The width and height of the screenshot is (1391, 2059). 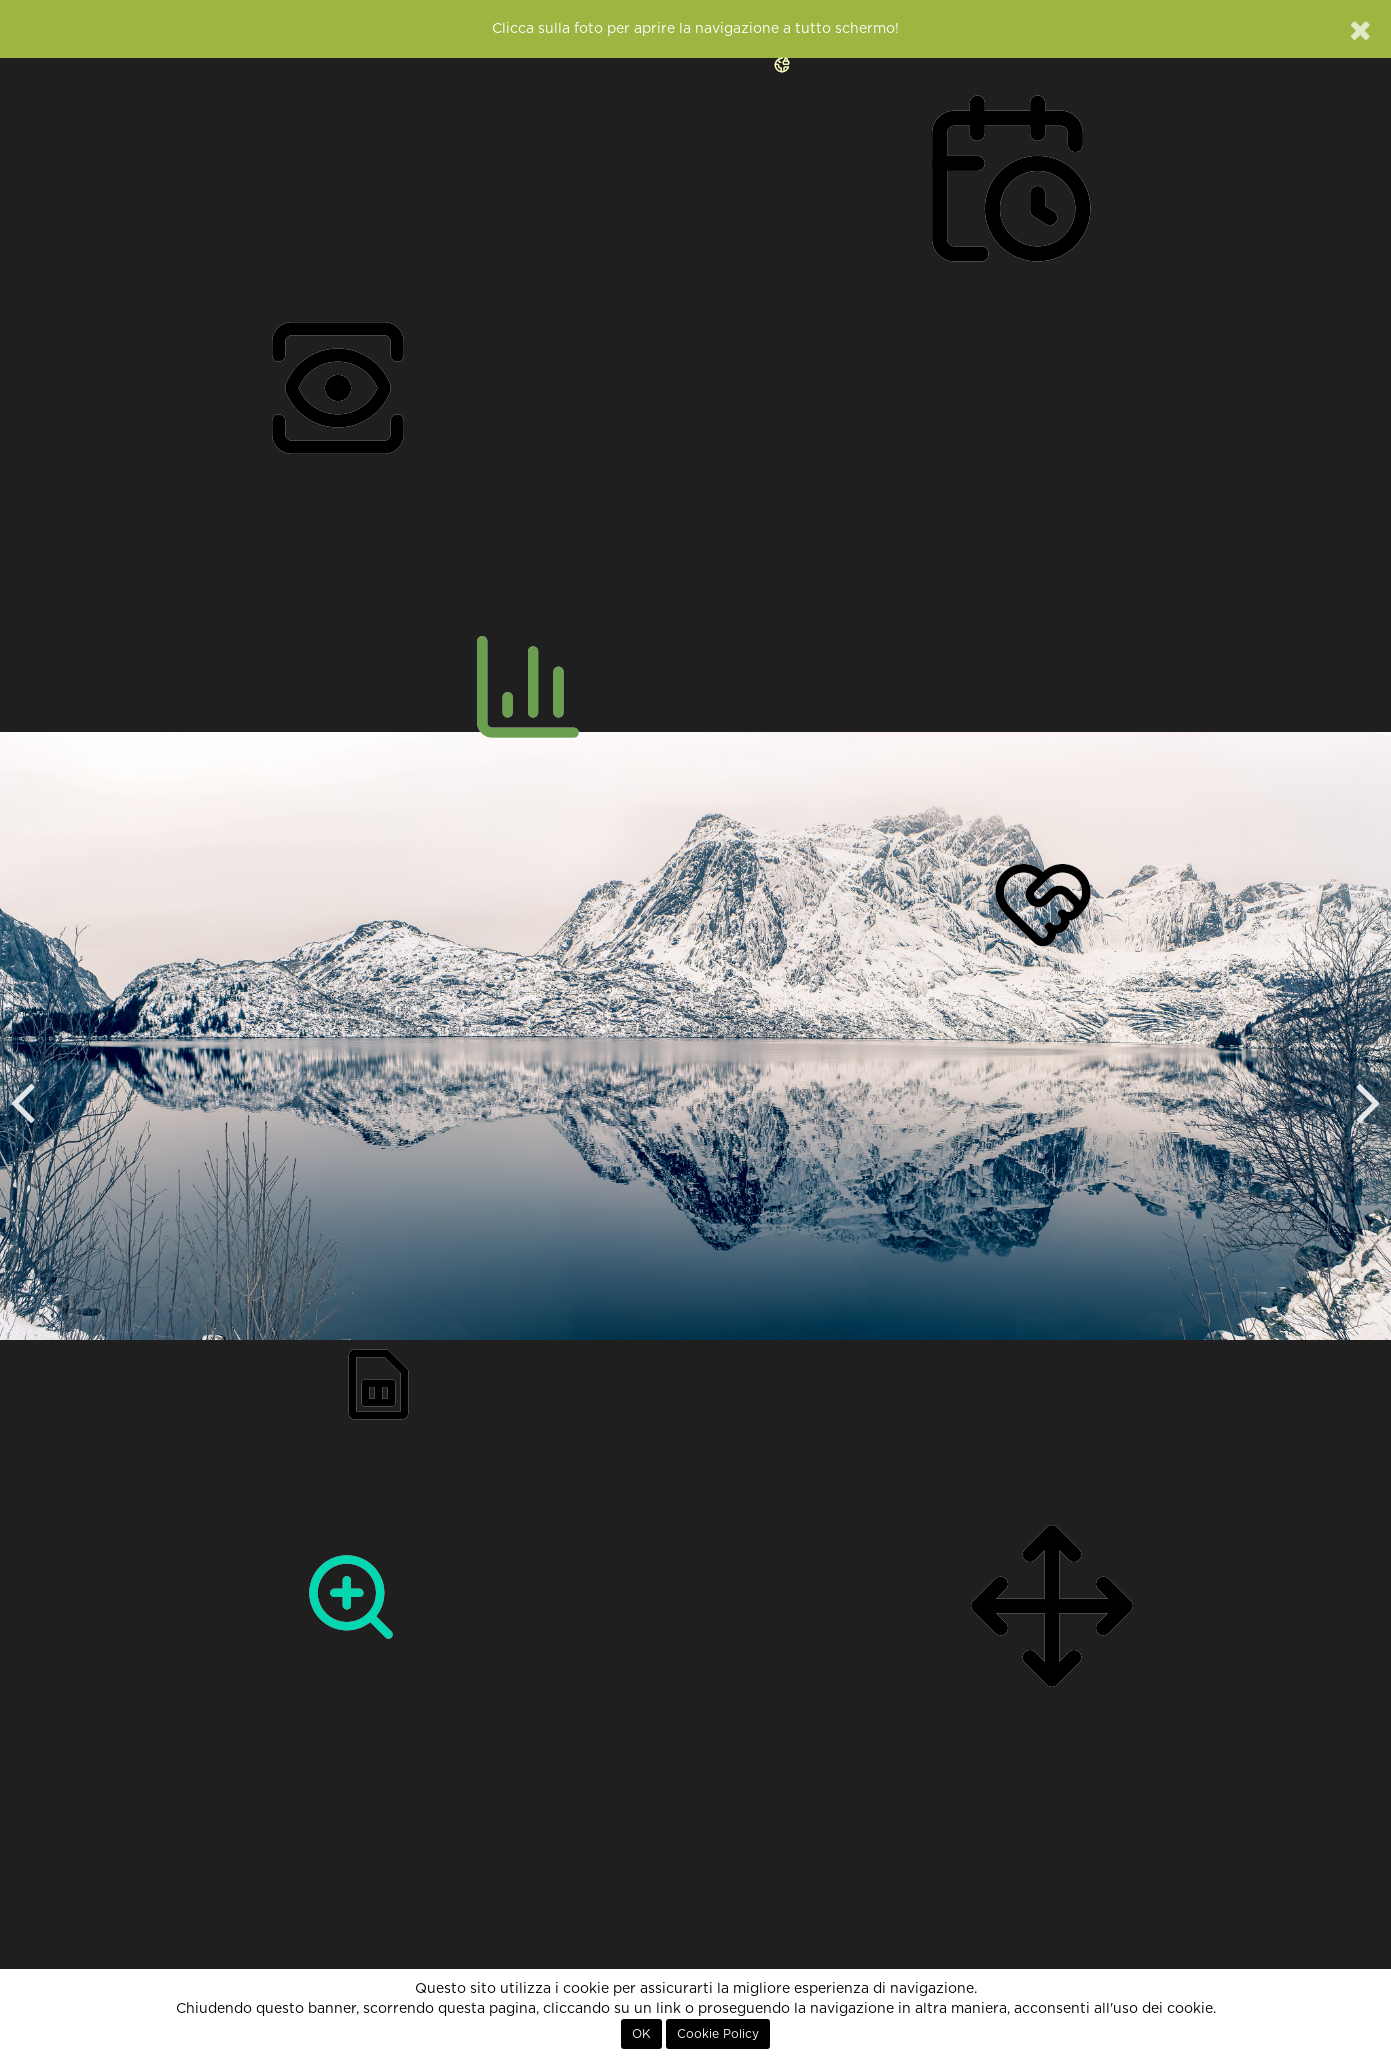 What do you see at coordinates (1052, 1606) in the screenshot?
I see `move or reposition an element` at bounding box center [1052, 1606].